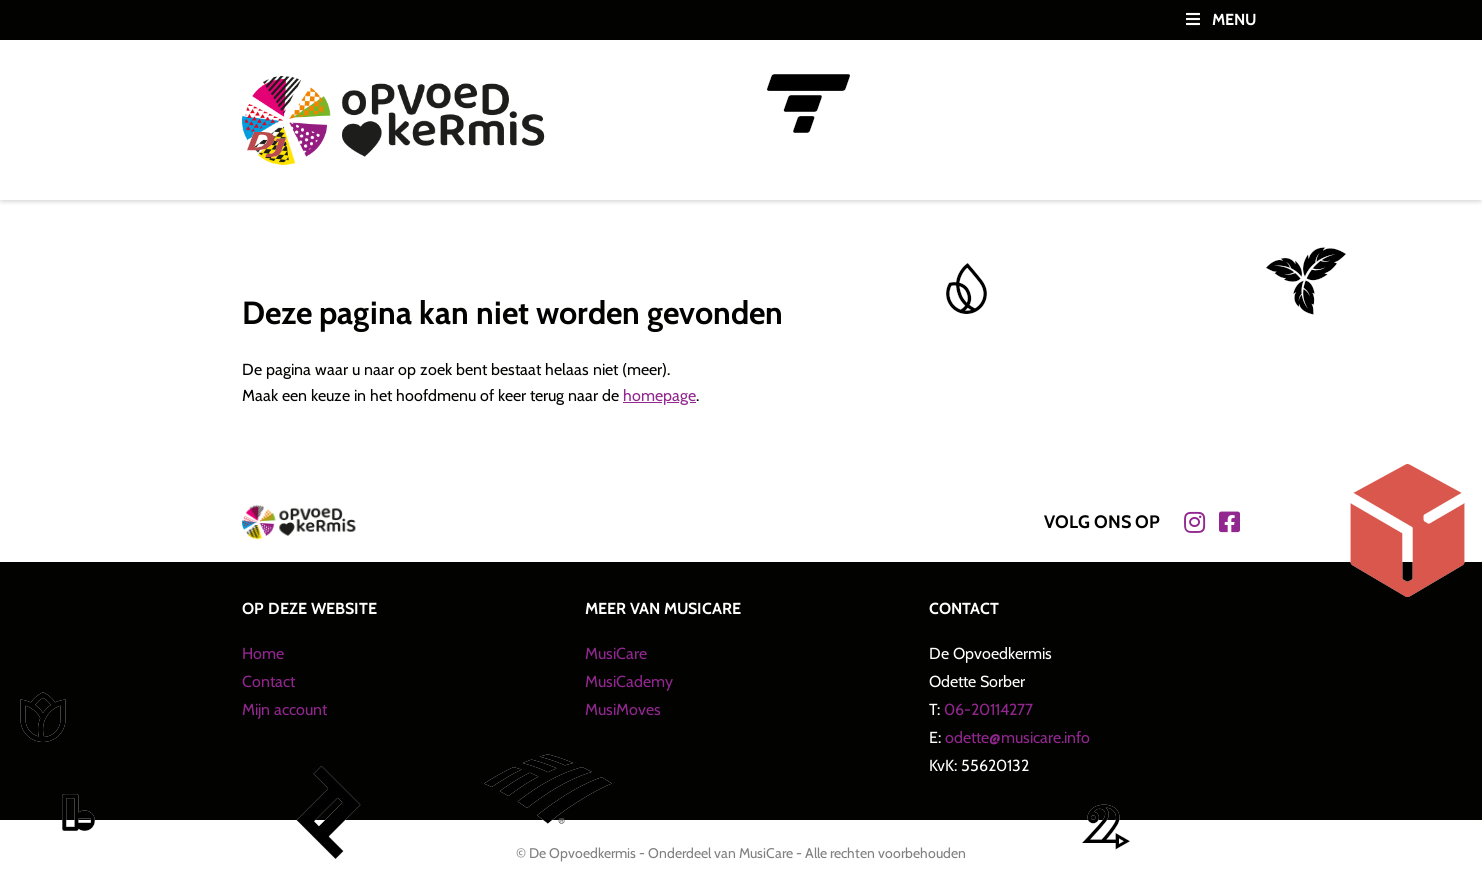 Image resolution: width=1482 pixels, height=888 pixels. Describe the element at coordinates (1407, 530) in the screenshot. I see `DPD parcel delivery service logo` at that location.